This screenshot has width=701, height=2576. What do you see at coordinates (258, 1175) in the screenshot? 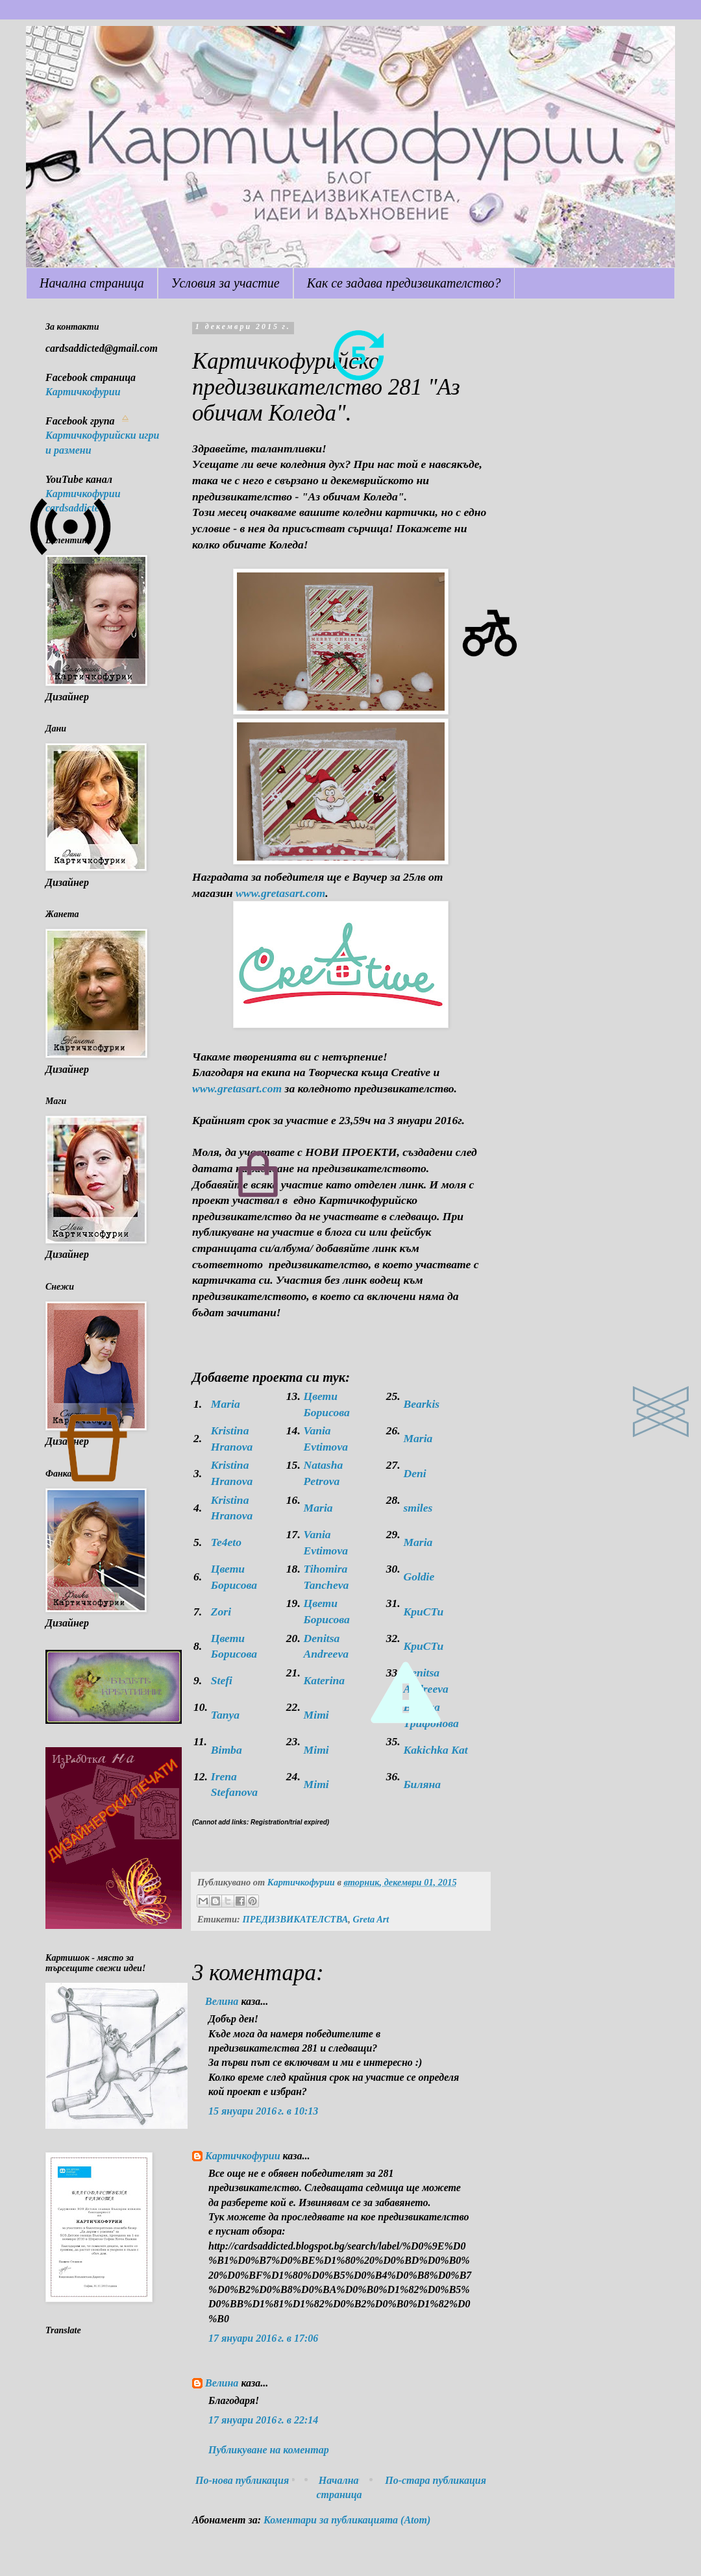
I see `view your shopping cart` at bounding box center [258, 1175].